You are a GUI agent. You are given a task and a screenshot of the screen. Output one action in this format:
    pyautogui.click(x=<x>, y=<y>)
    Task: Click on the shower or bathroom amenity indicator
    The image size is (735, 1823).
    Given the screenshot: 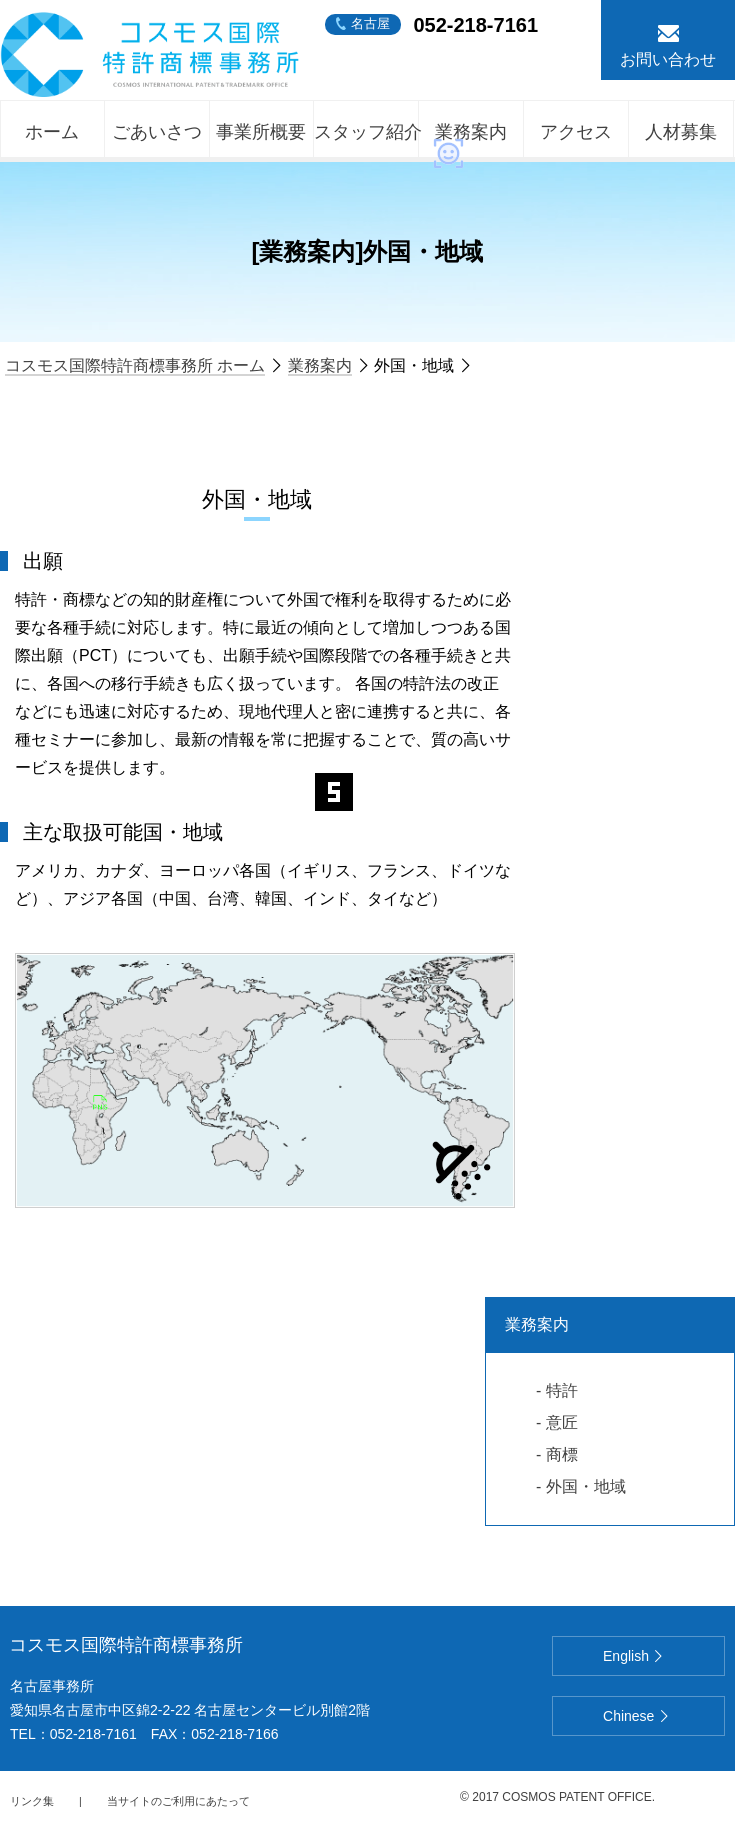 What is the action you would take?
    pyautogui.click(x=461, y=1170)
    